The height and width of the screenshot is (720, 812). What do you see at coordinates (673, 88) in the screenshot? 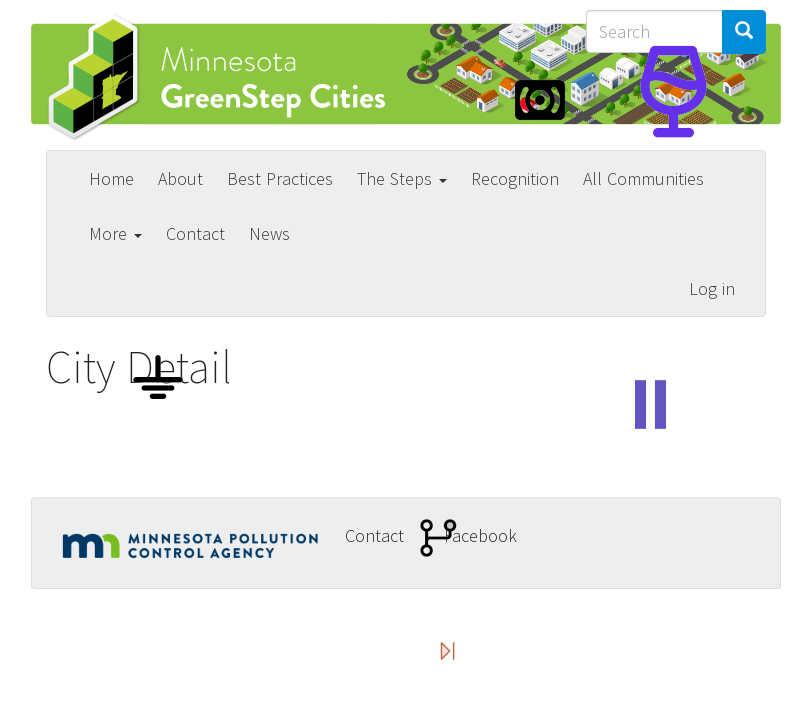
I see `browse wine selection or menu` at bounding box center [673, 88].